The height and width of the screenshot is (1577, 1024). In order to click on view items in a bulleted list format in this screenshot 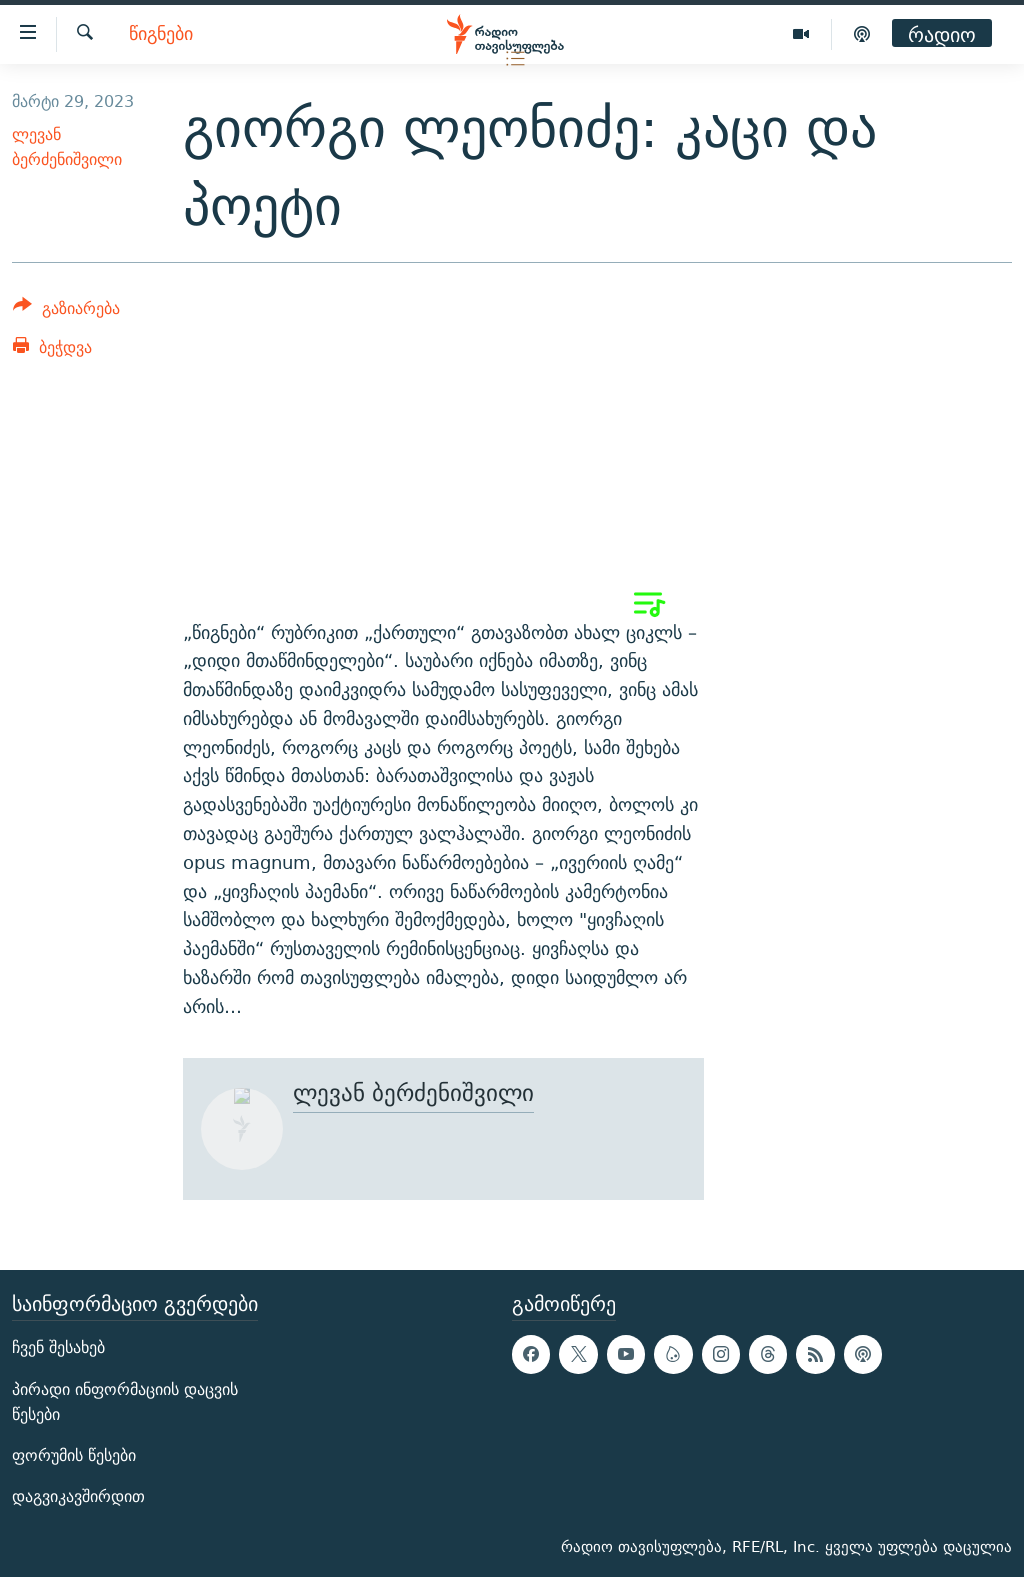, I will do `click(515, 58)`.